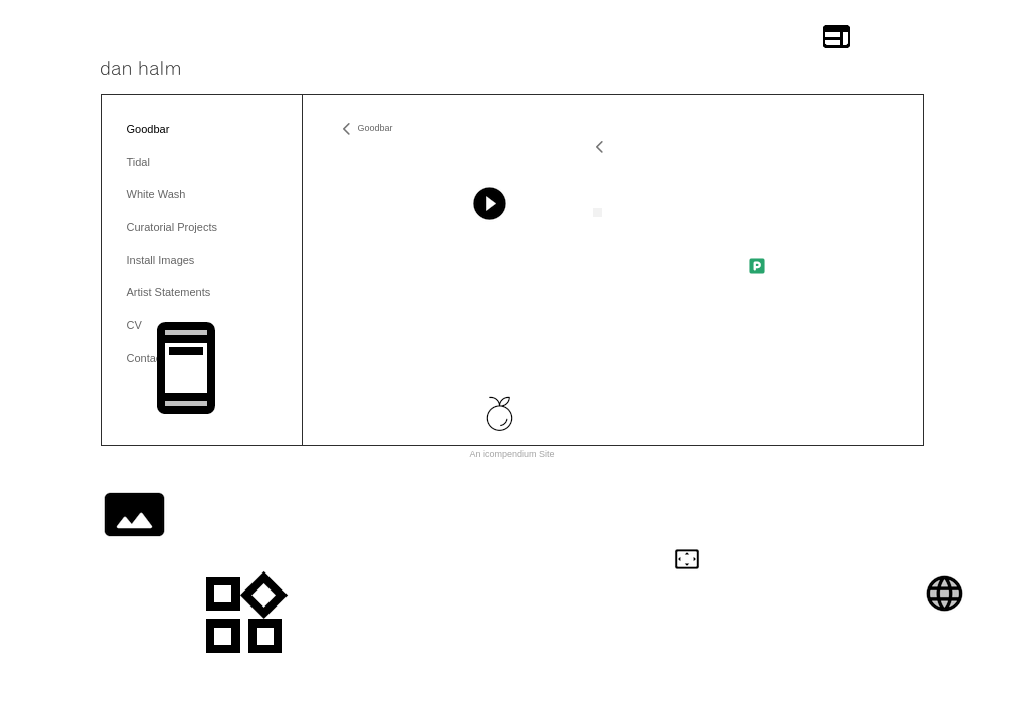 This screenshot has height=720, width=1024. Describe the element at coordinates (687, 559) in the screenshot. I see `adjust display overscan settings` at that location.